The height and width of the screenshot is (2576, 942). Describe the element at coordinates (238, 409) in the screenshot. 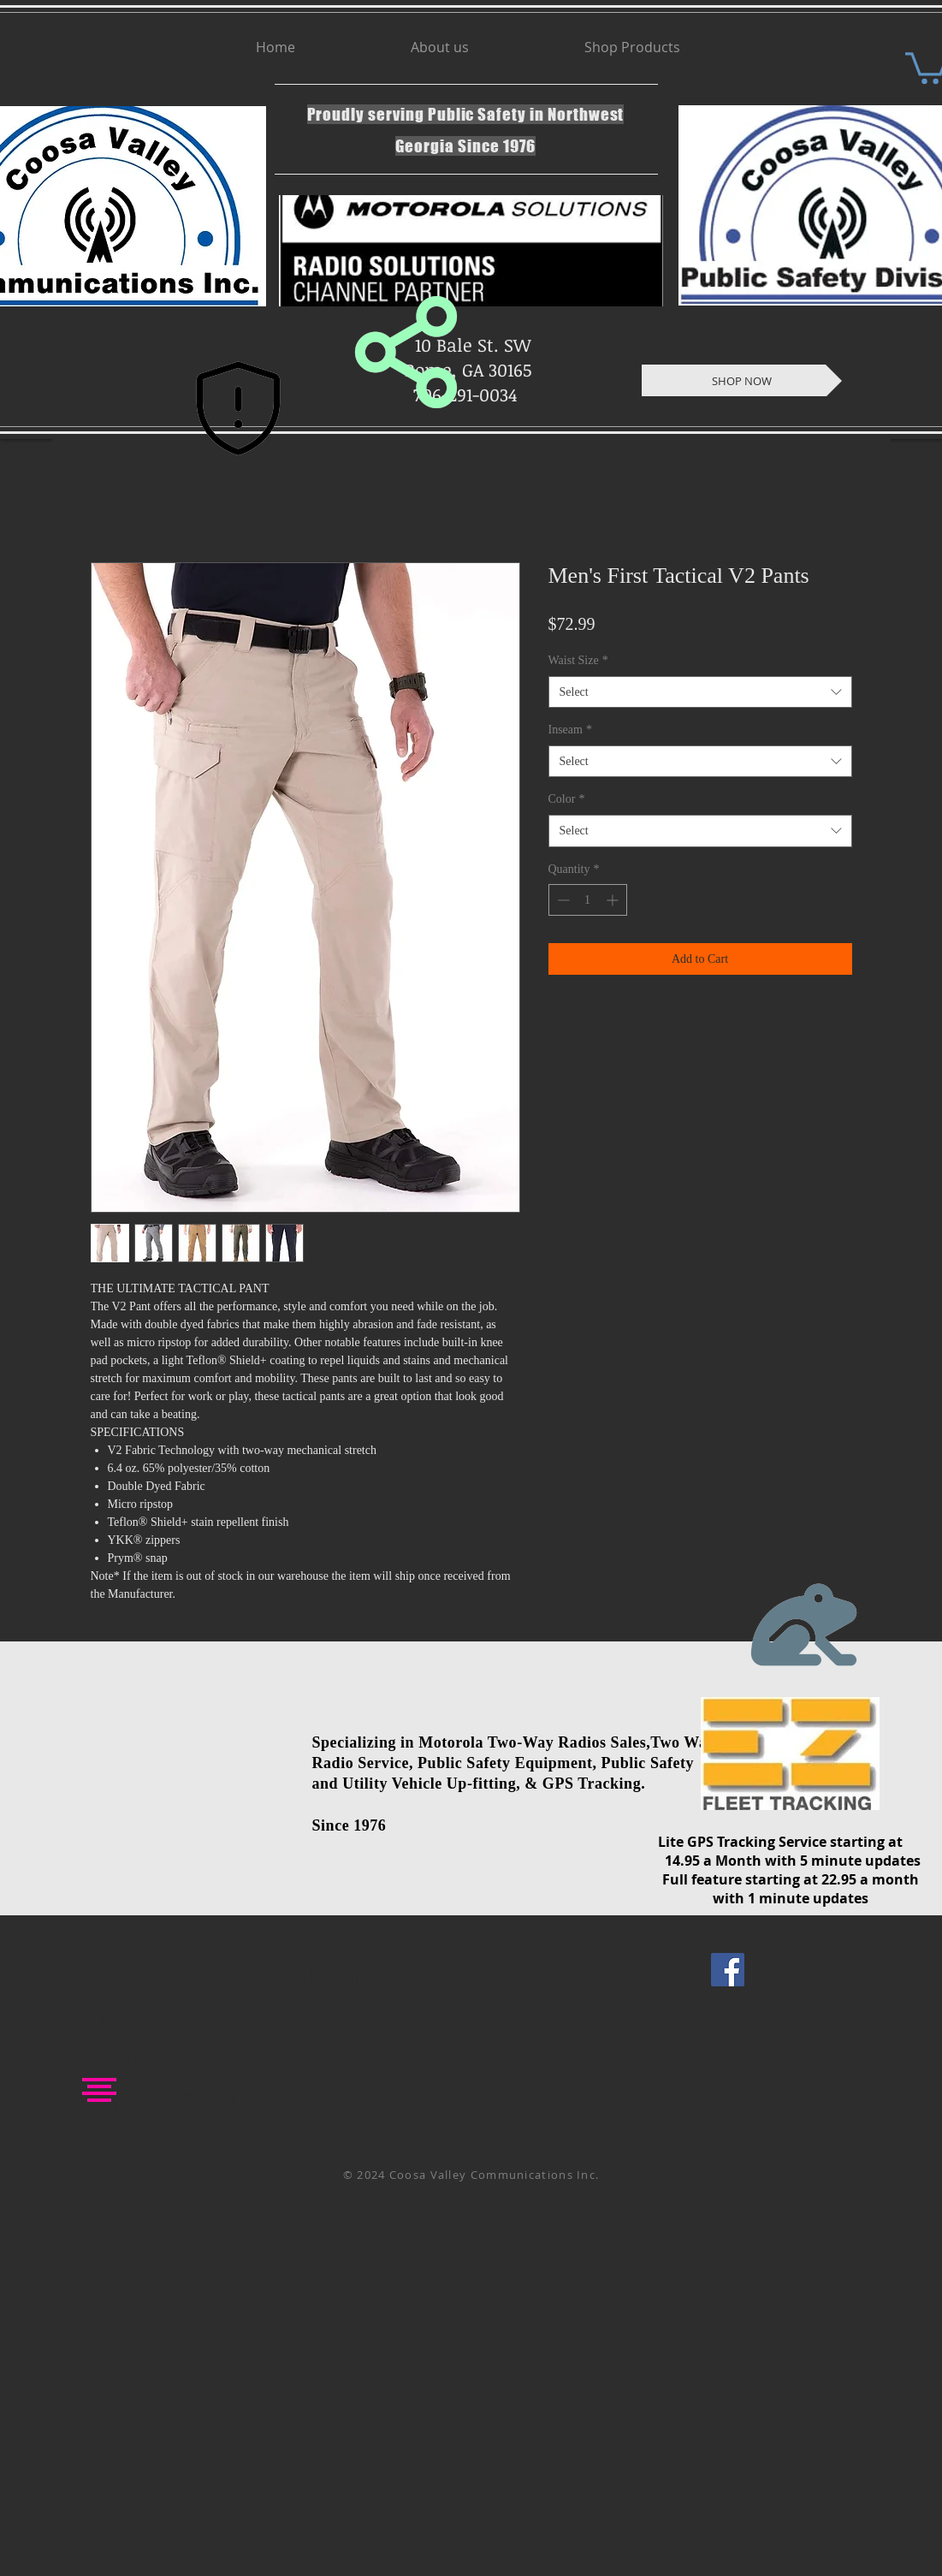

I see `view security alert or warning` at that location.